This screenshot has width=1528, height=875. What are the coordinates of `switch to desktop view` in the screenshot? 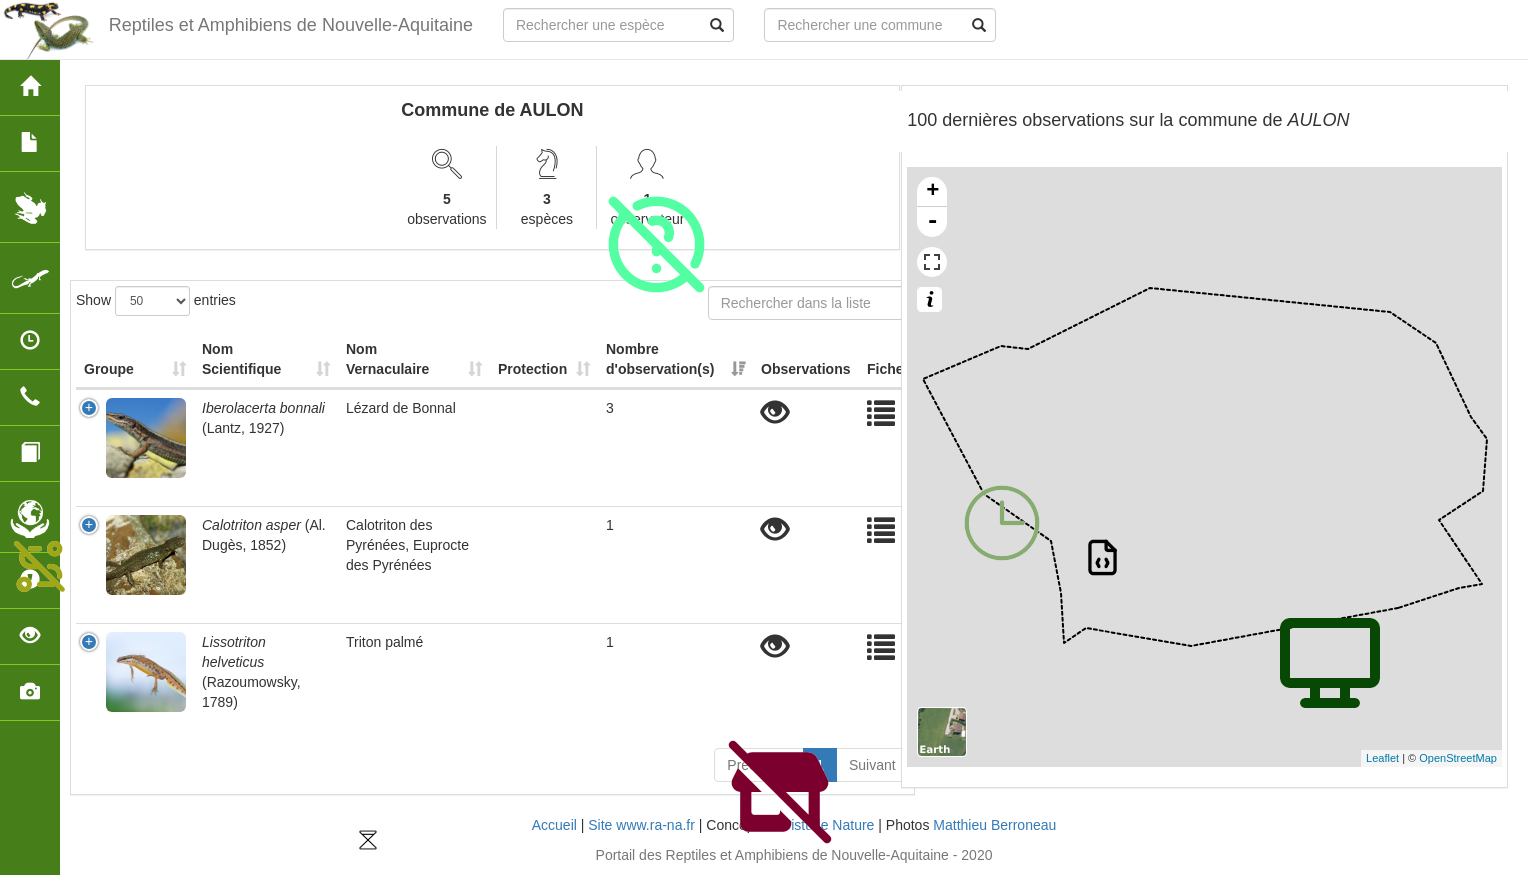 It's located at (1330, 663).